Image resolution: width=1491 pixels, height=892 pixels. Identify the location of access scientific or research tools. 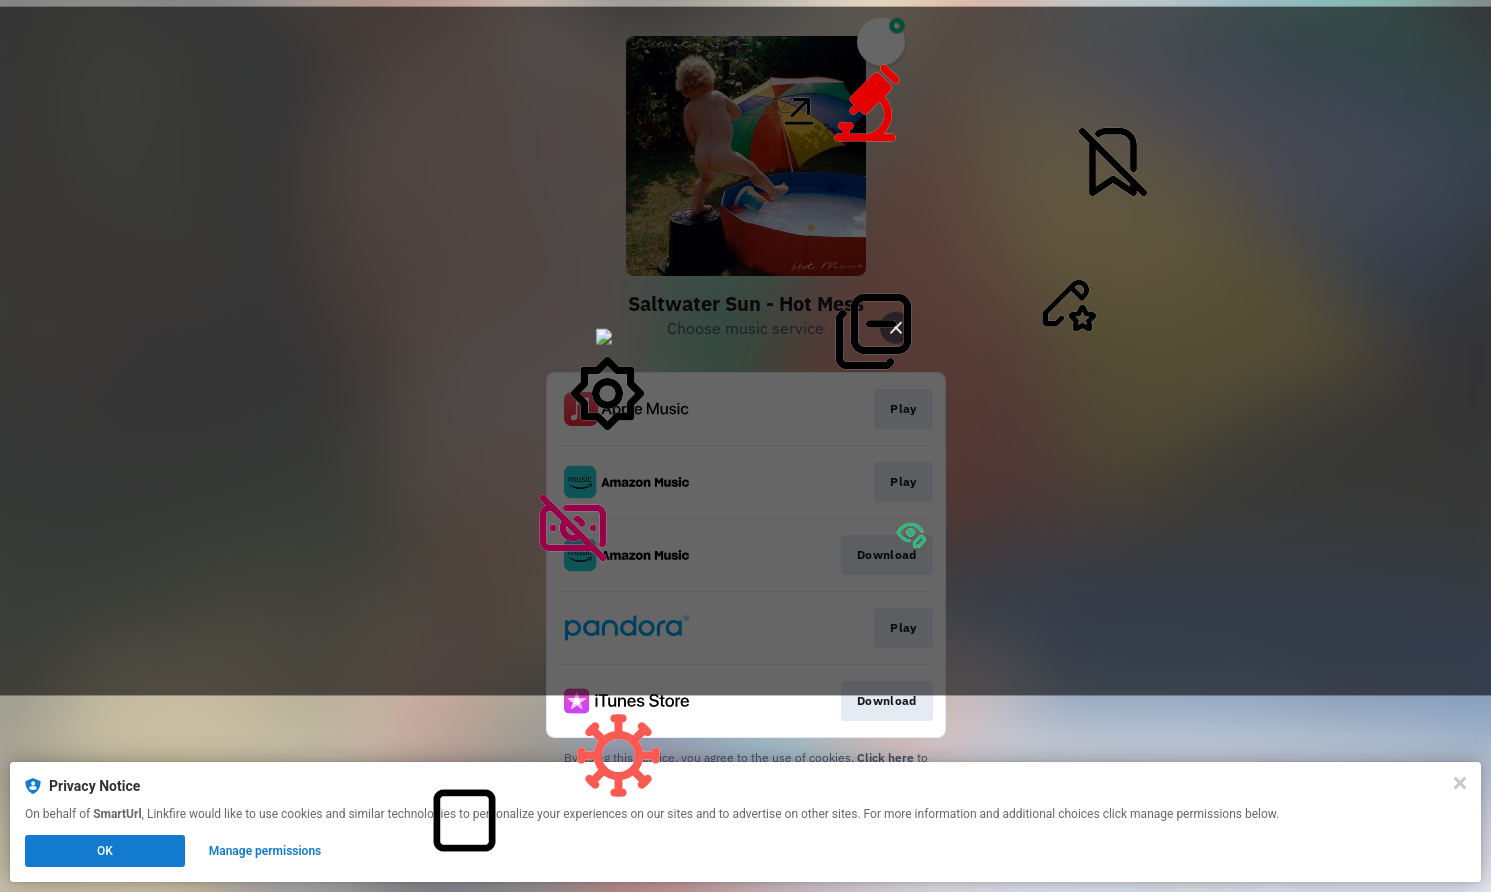
(865, 103).